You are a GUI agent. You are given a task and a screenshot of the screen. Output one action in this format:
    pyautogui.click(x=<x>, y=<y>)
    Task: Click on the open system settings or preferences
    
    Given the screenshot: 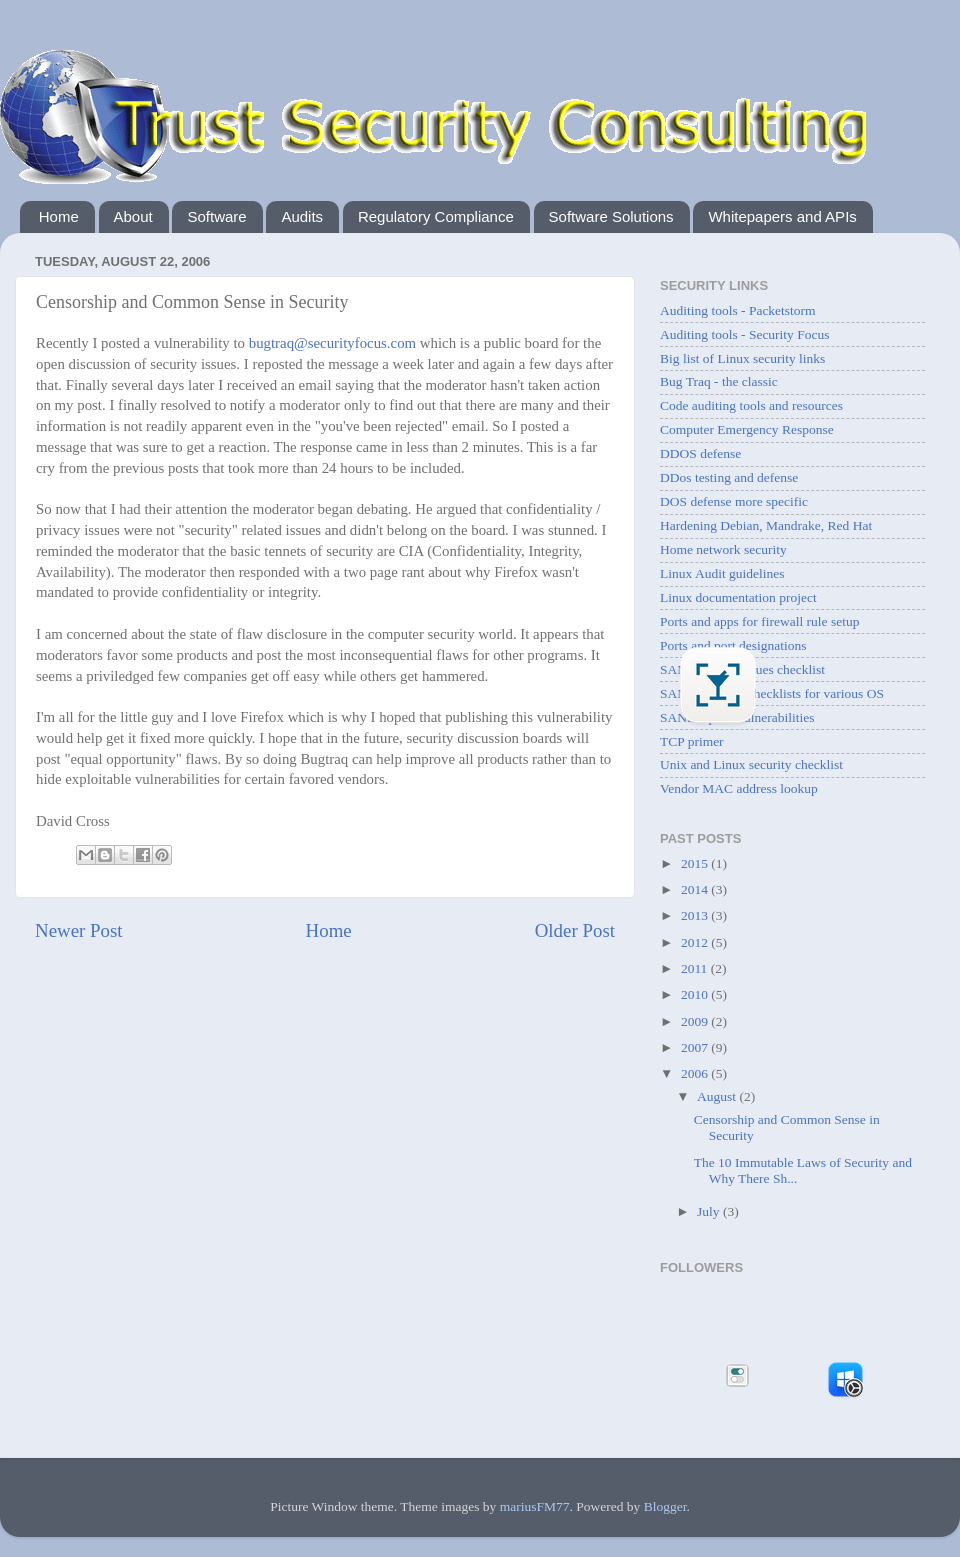 What is the action you would take?
    pyautogui.click(x=737, y=1375)
    